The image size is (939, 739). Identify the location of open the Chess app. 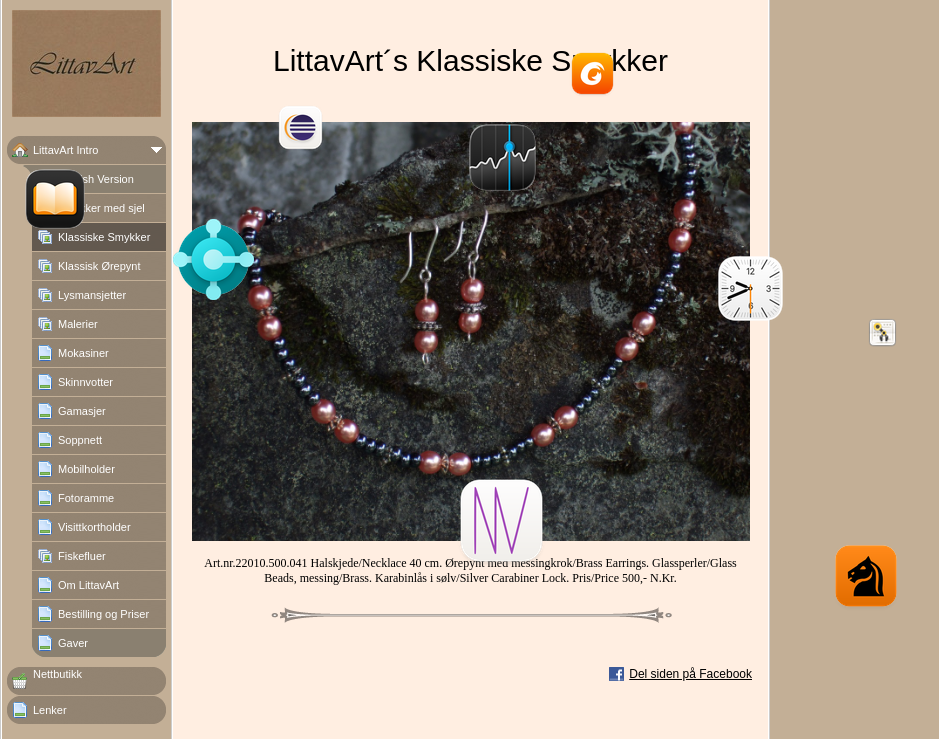
(866, 576).